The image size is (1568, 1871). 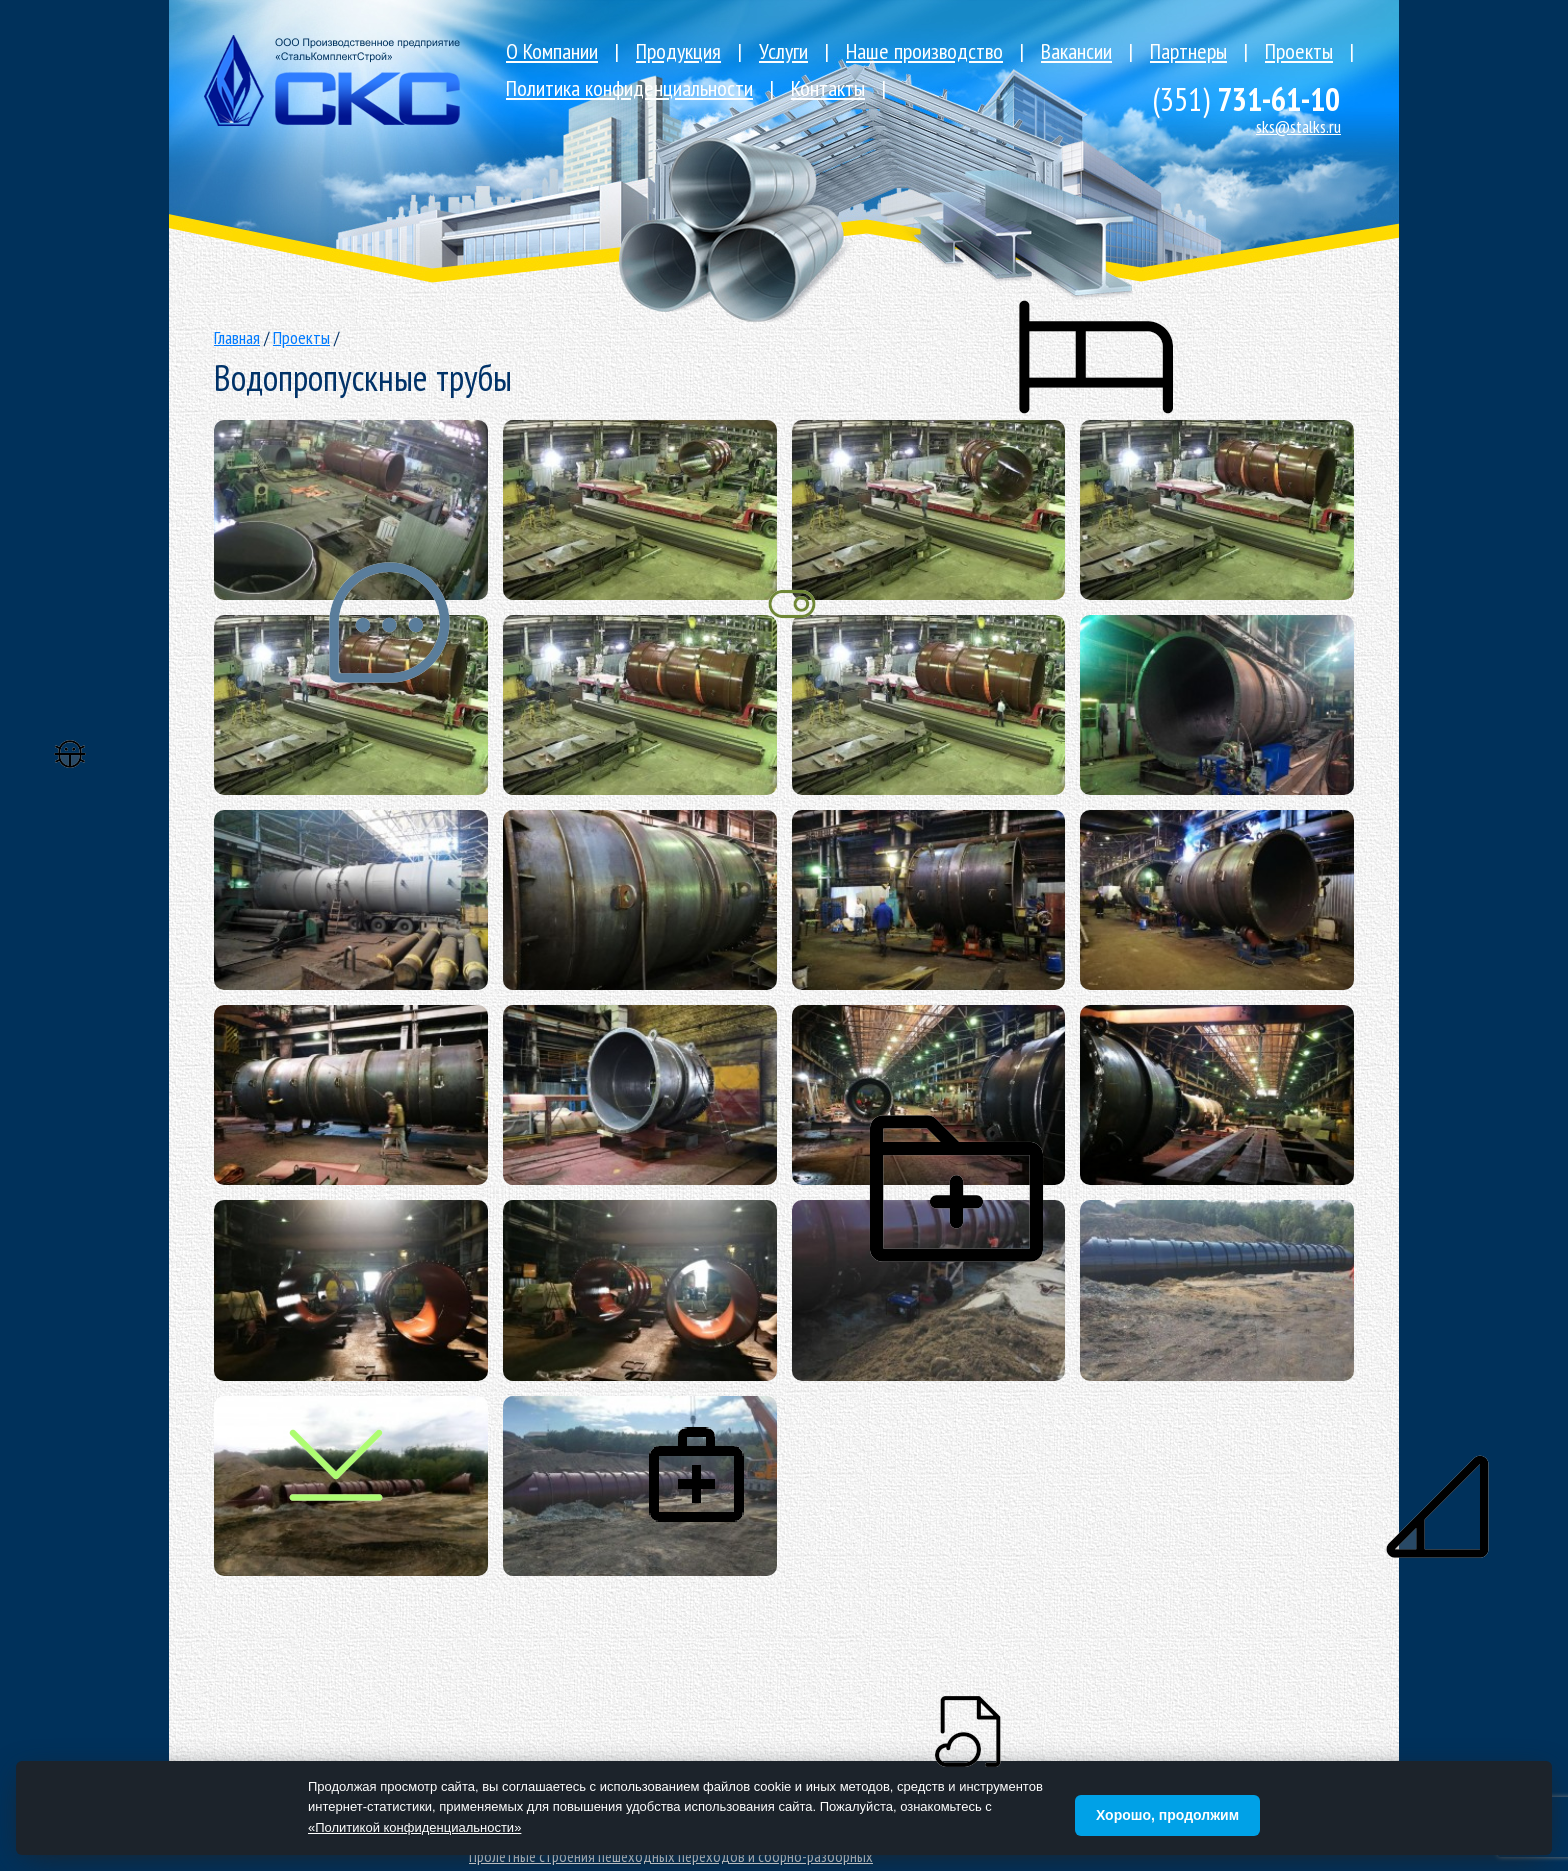 What do you see at coordinates (956, 1188) in the screenshot?
I see `create a new folder` at bounding box center [956, 1188].